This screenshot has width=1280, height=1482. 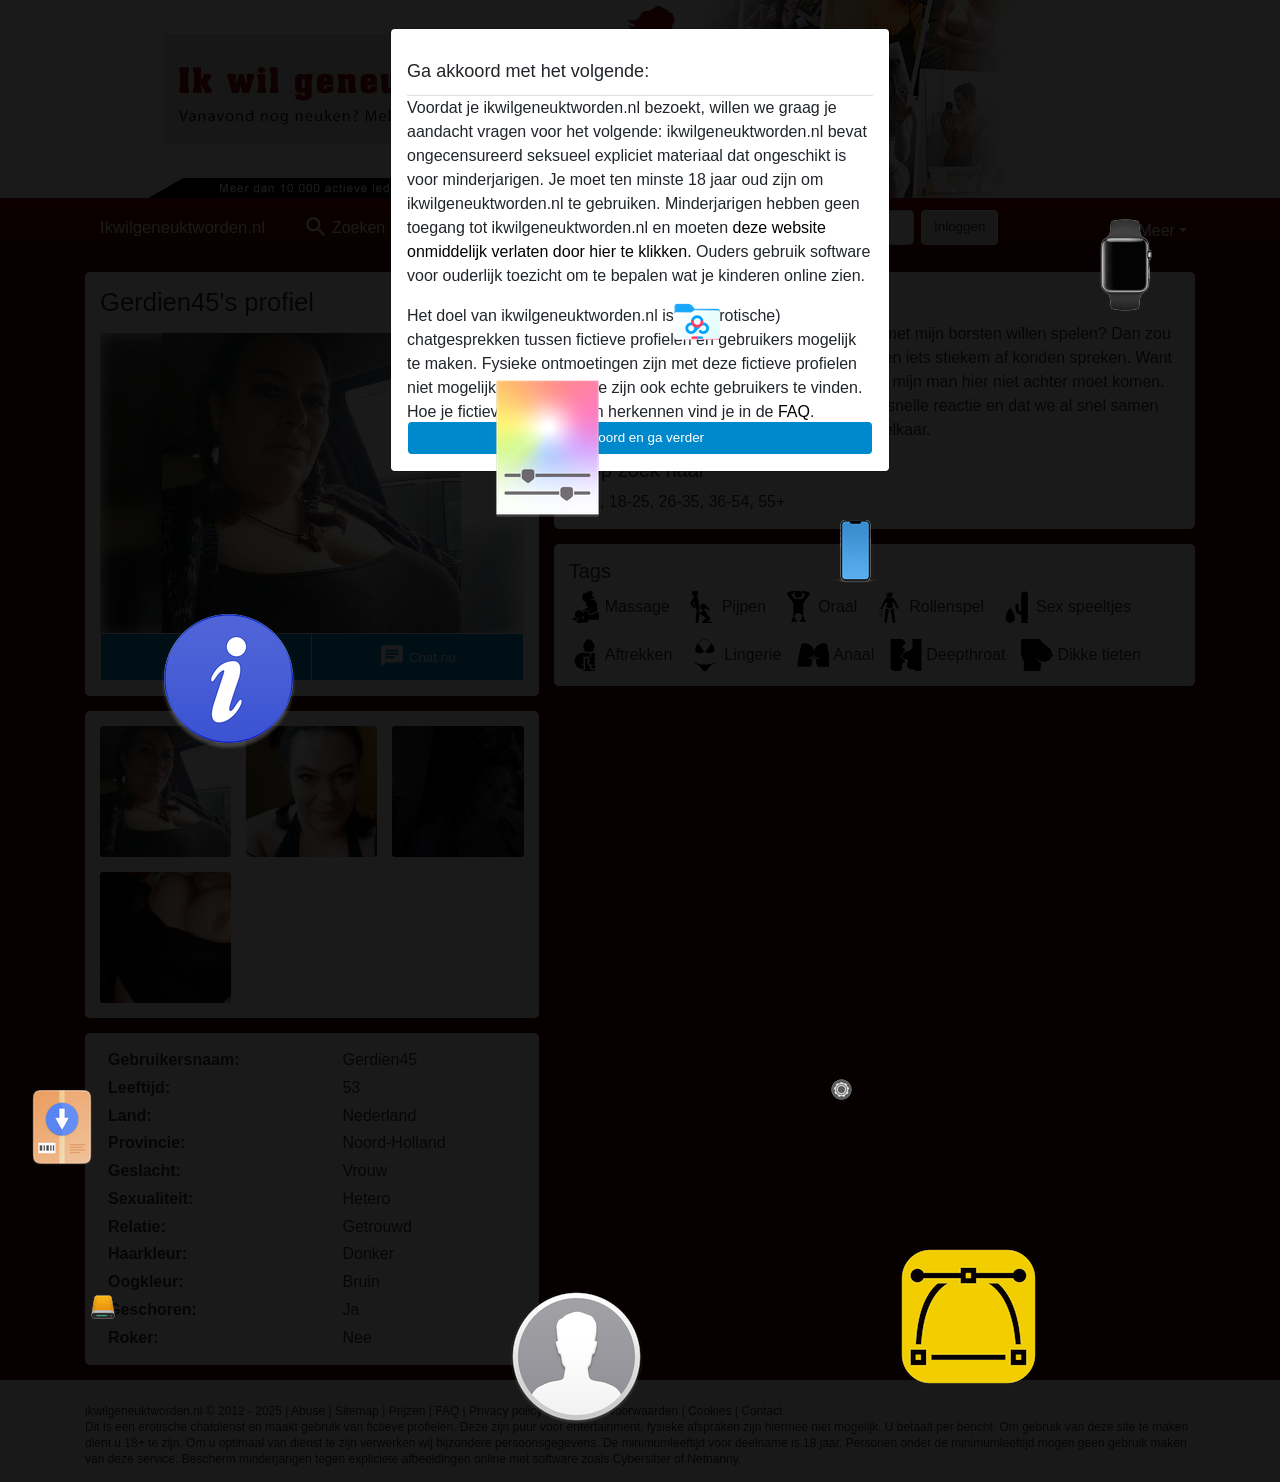 I want to click on iPhone 13 Pro device icon, so click(x=855, y=551).